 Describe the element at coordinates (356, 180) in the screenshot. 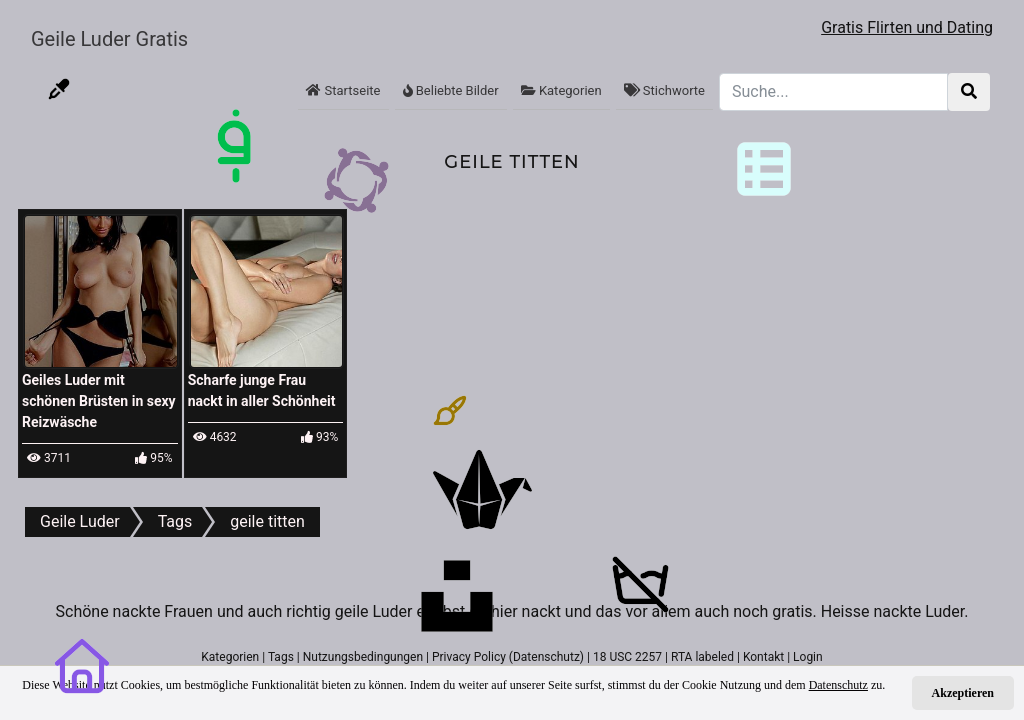

I see `hornbill brand logo` at that location.